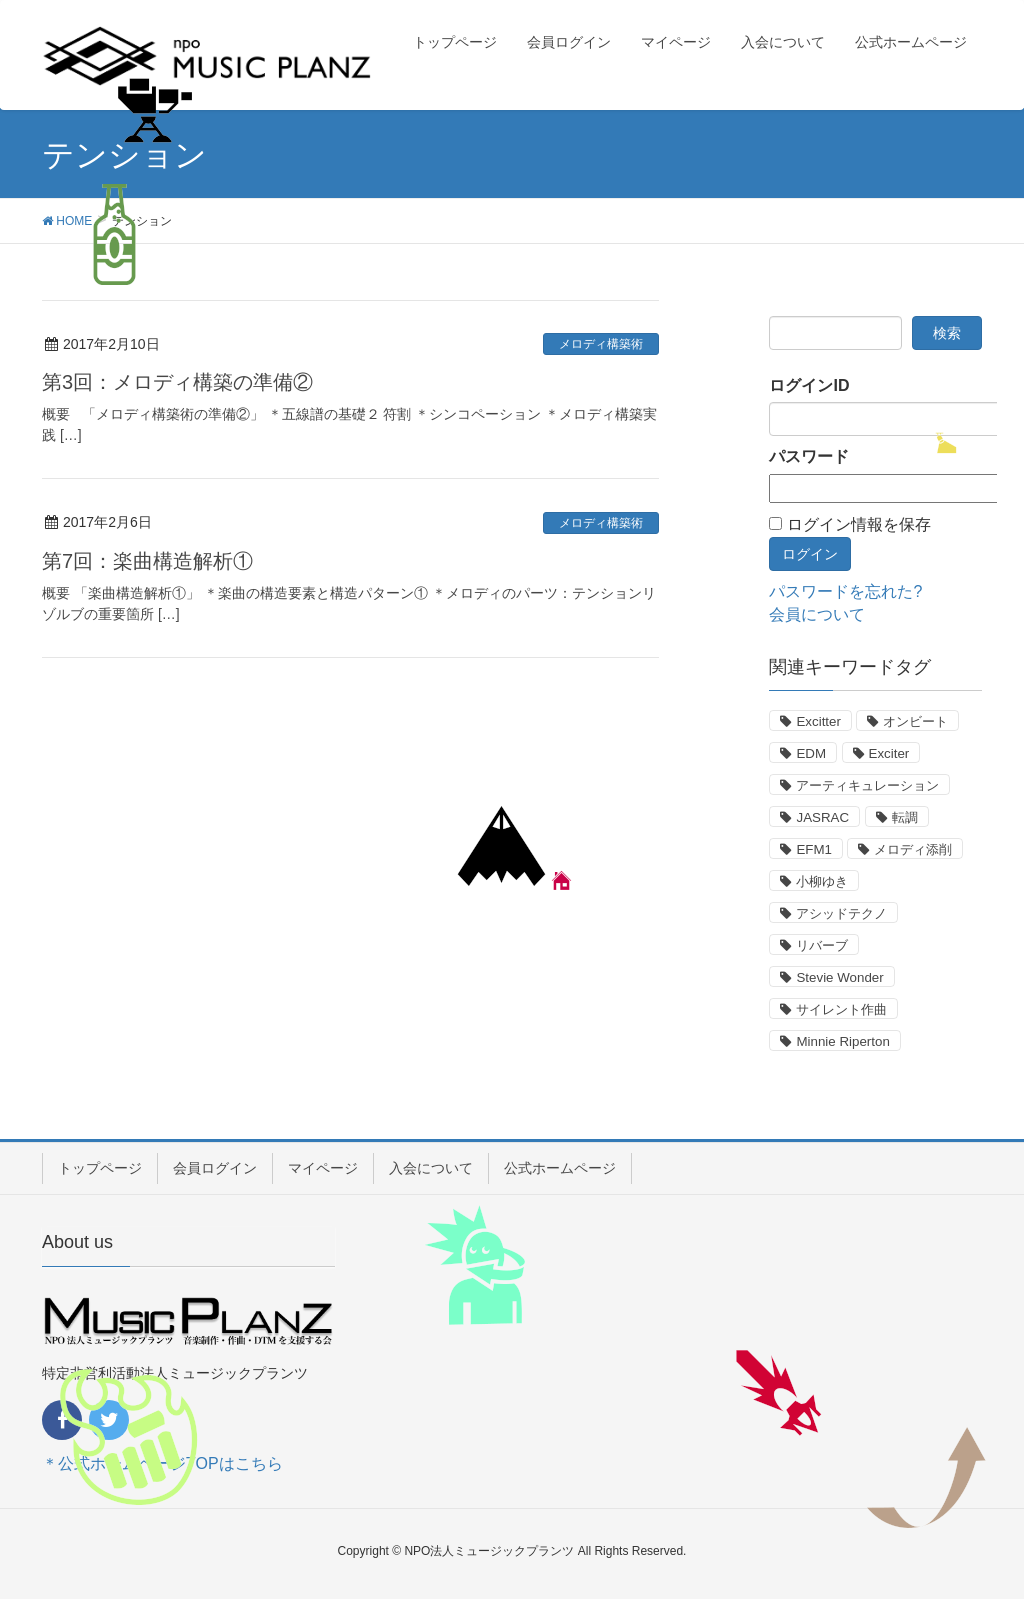 The width and height of the screenshot is (1024, 1599). I want to click on deploy automated defense turret, so click(155, 108).